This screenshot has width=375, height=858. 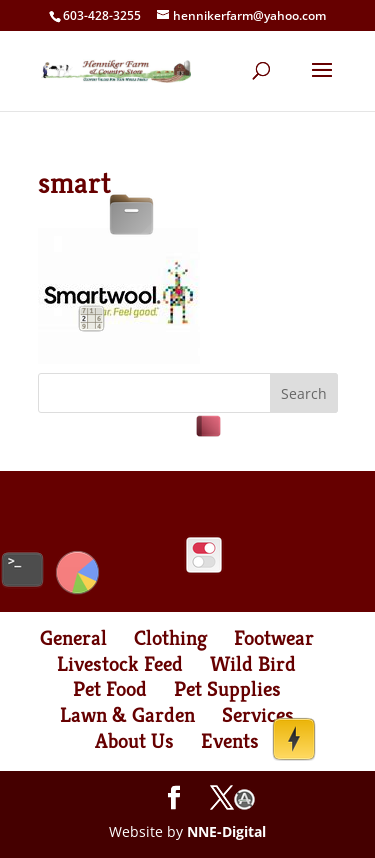 I want to click on open the file manager app, so click(x=131, y=214).